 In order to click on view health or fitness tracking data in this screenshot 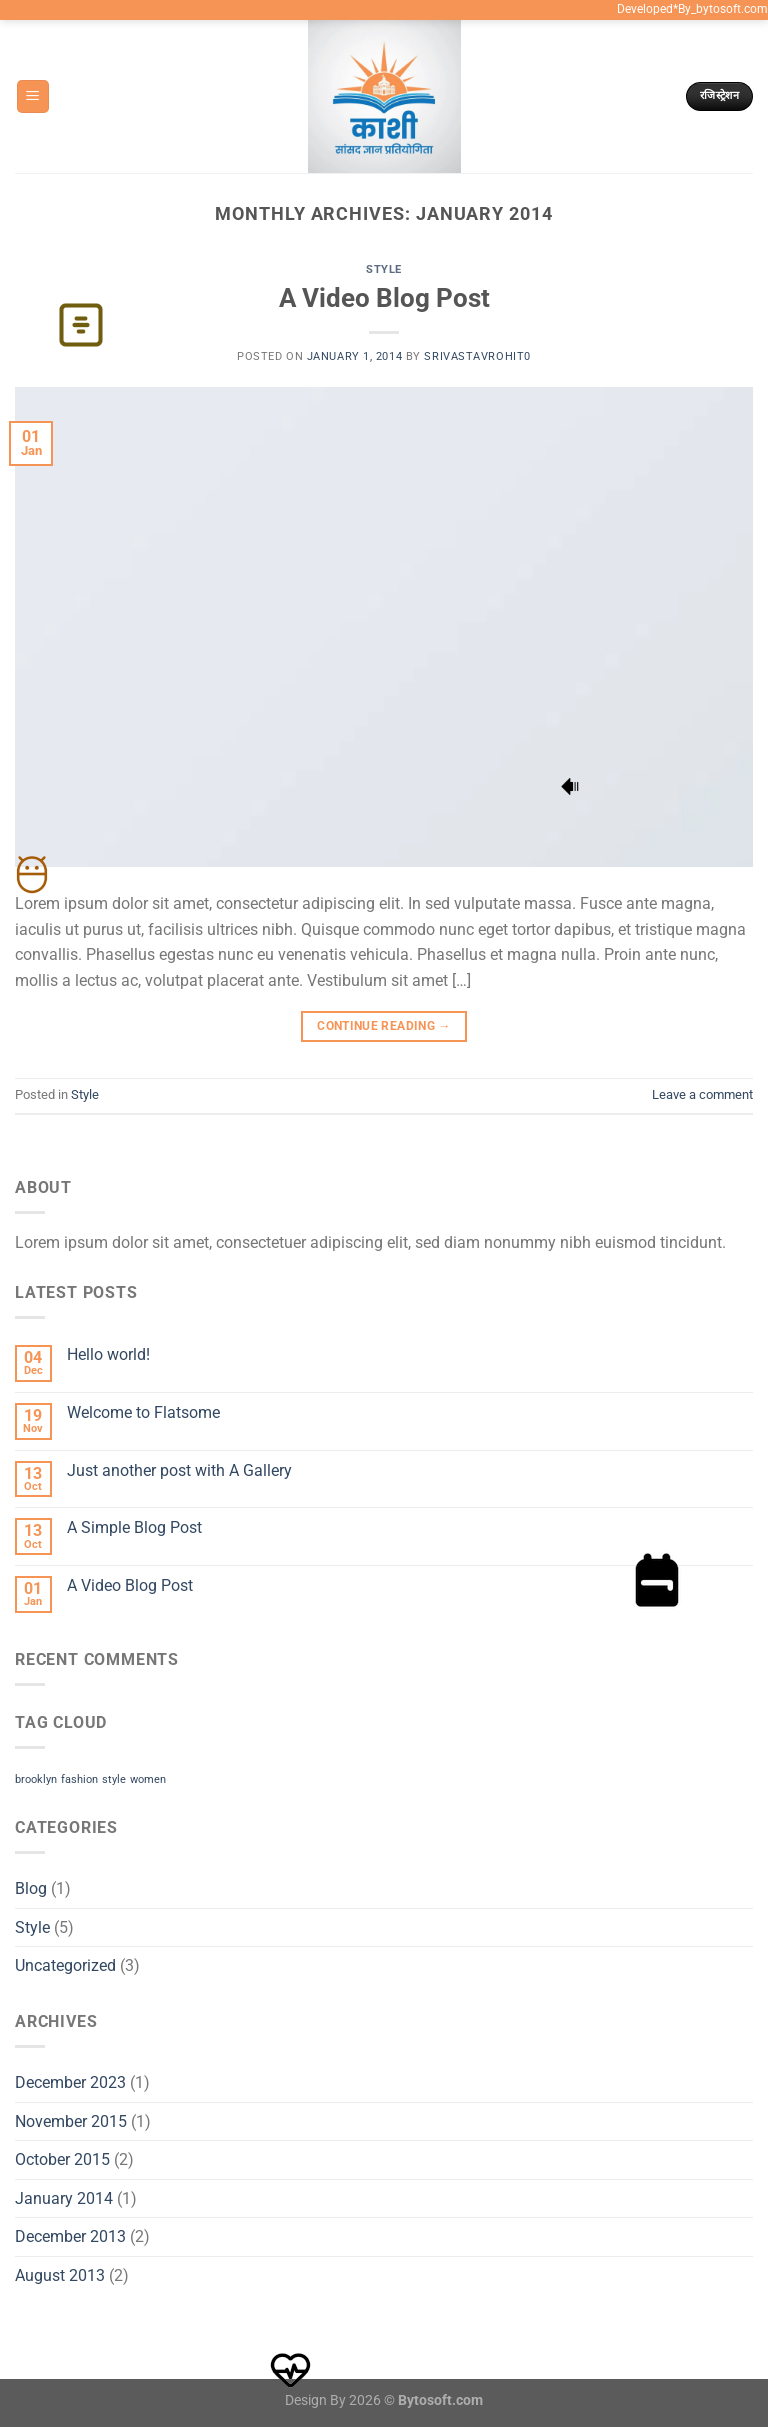, I will do `click(290, 2369)`.